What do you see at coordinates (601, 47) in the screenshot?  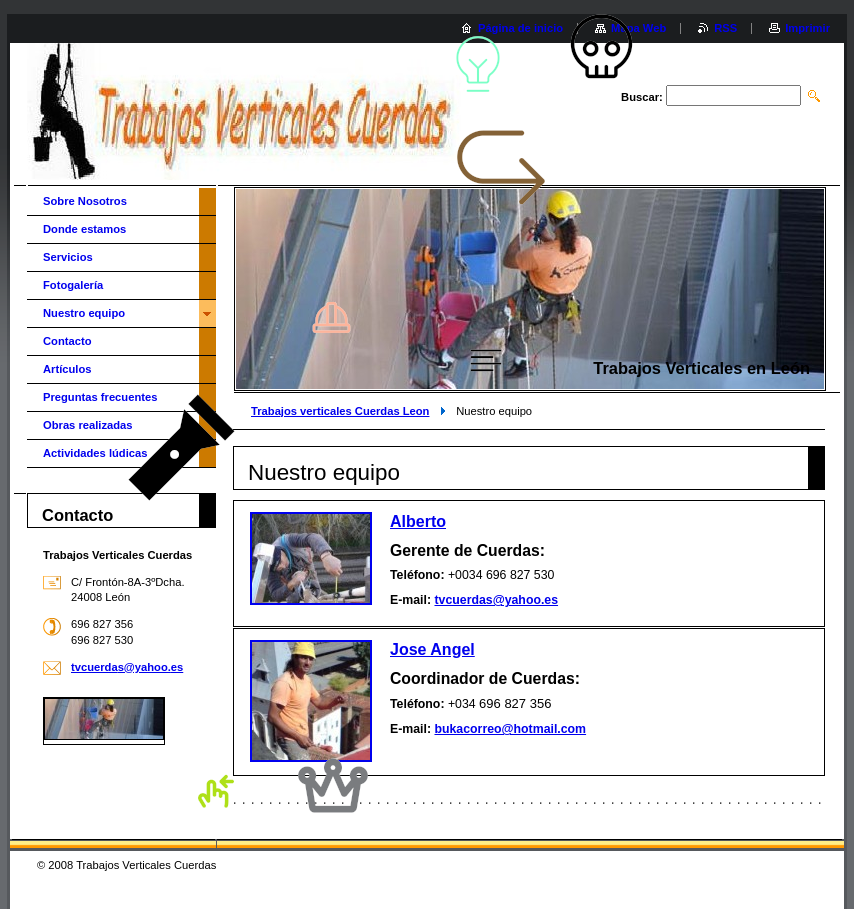 I see `indicates dangerous or harmful content` at bounding box center [601, 47].